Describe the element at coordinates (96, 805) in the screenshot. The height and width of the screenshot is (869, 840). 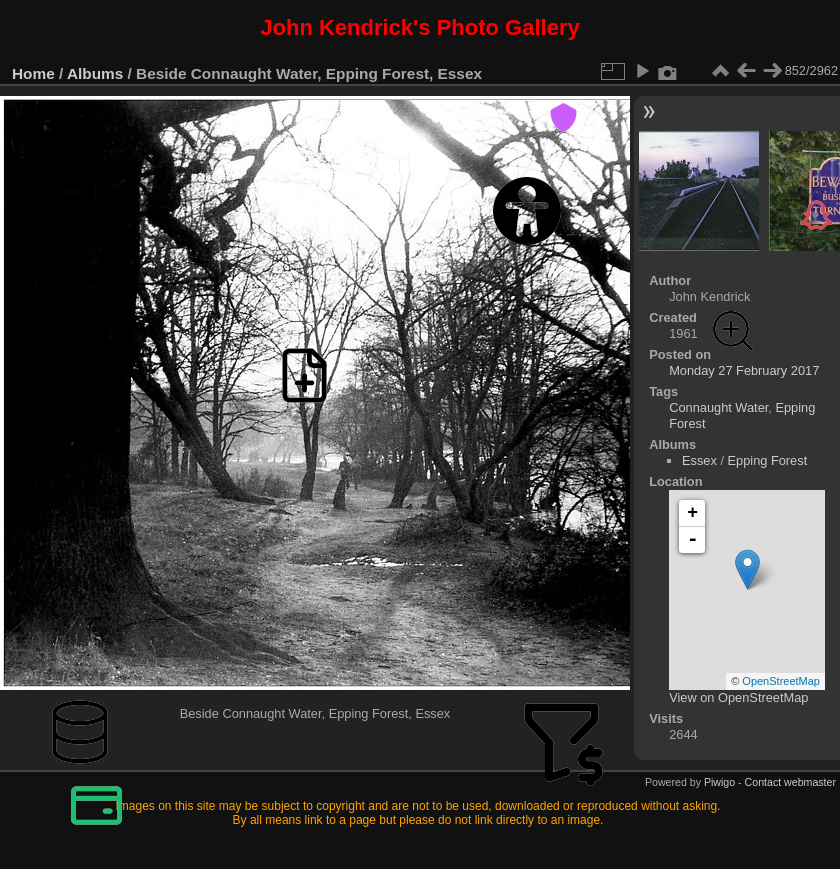
I see `manage payment methods` at that location.